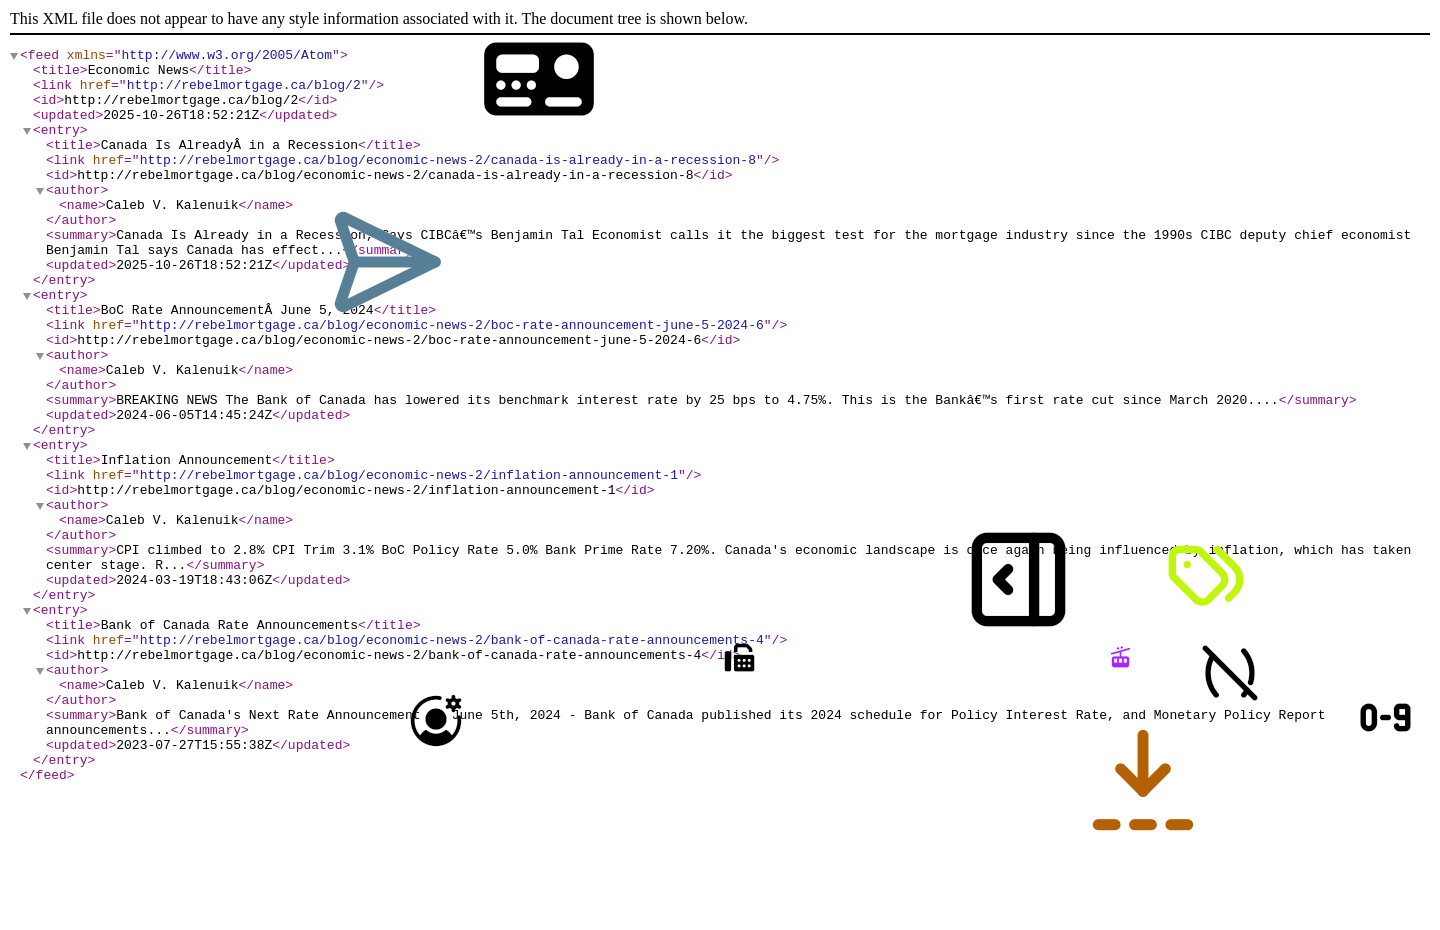 The width and height of the screenshot is (1440, 930). I want to click on send or receive a fax, so click(739, 658).